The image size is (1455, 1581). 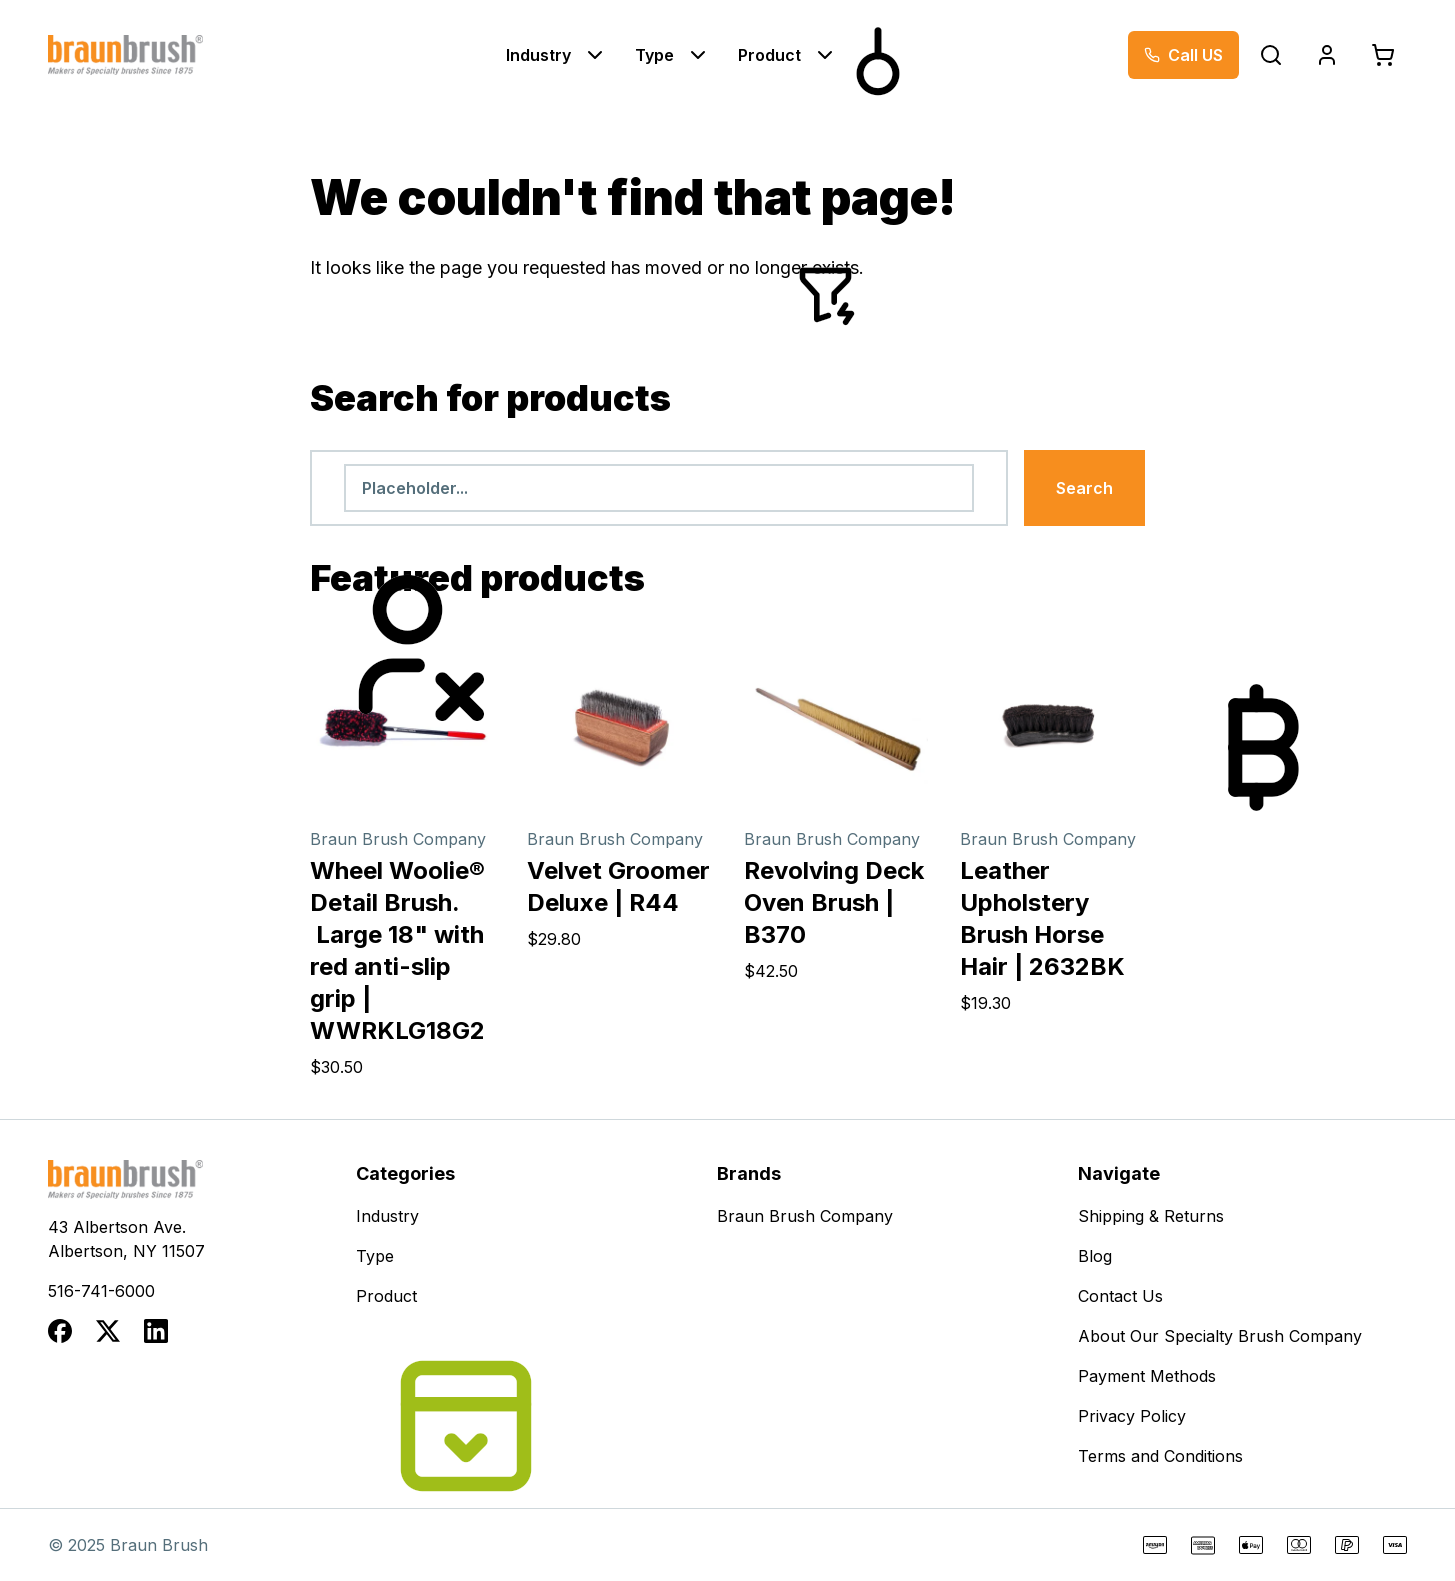 What do you see at coordinates (878, 63) in the screenshot?
I see `select neutrois gender identity` at bounding box center [878, 63].